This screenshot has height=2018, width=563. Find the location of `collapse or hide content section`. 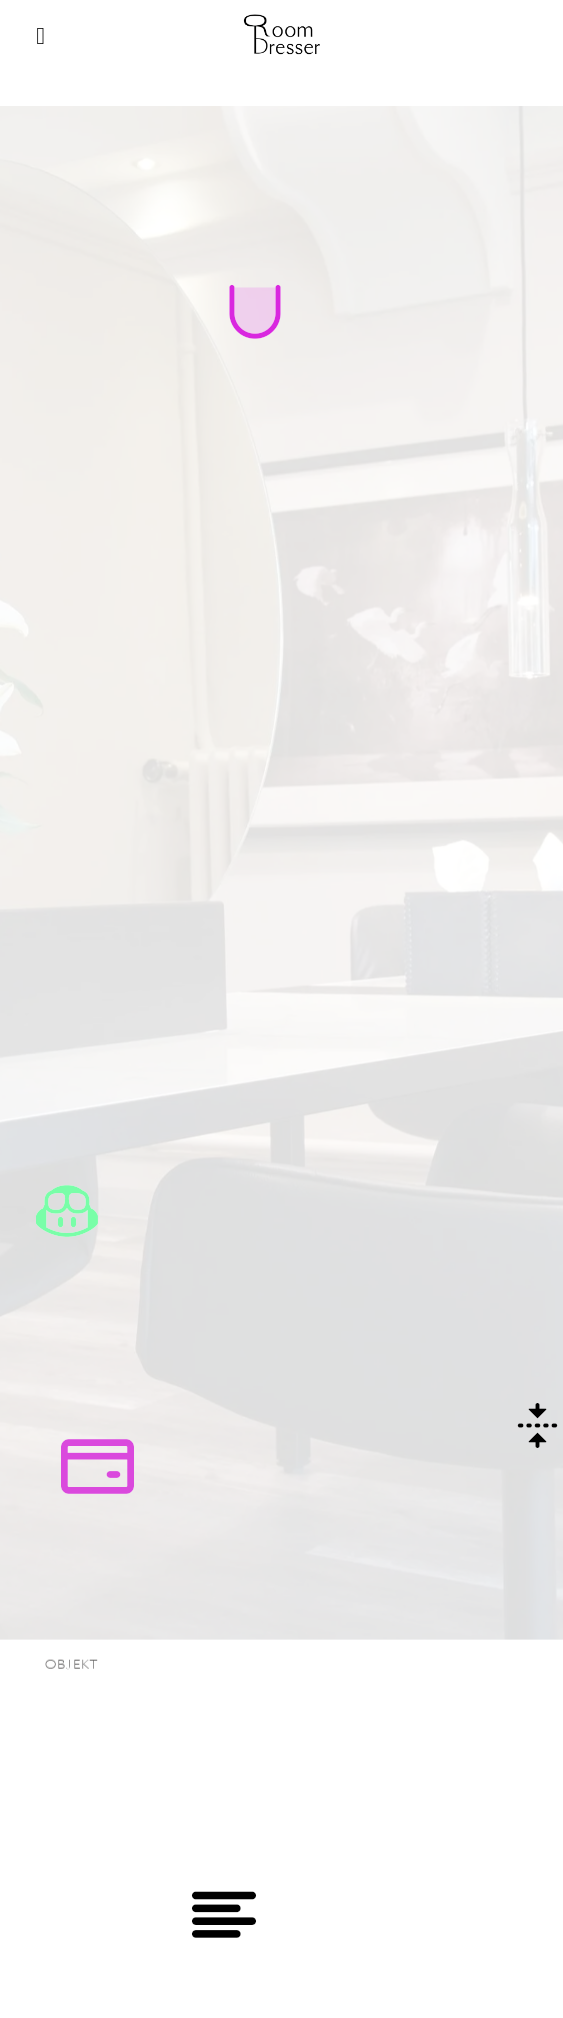

collapse or hide content section is located at coordinates (537, 1425).